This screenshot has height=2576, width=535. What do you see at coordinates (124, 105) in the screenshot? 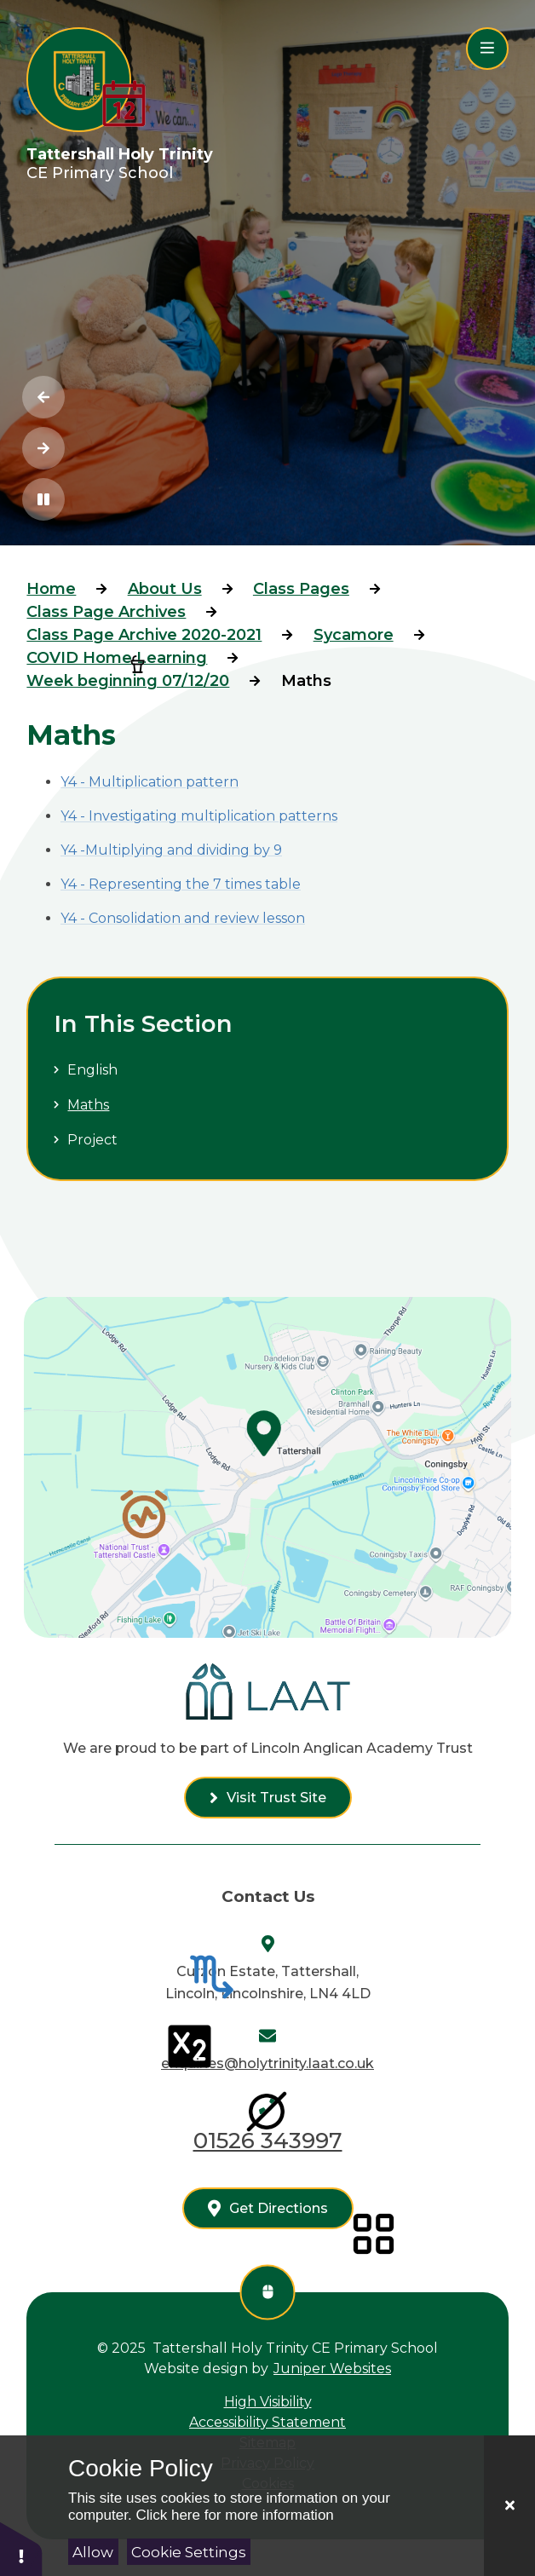
I see `view or open the calendar` at bounding box center [124, 105].